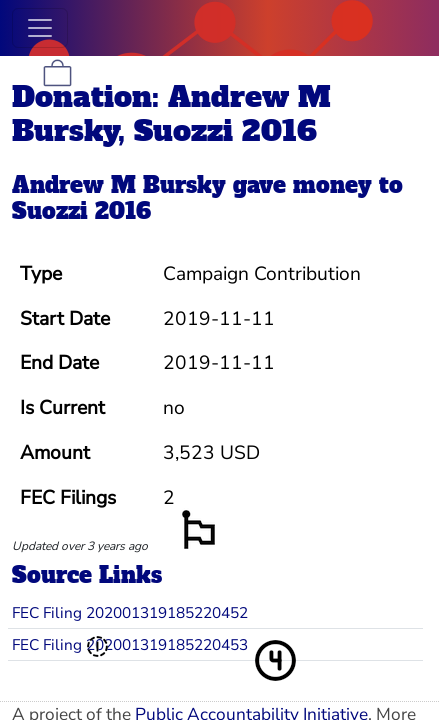 This screenshot has height=720, width=439. What do you see at coordinates (57, 74) in the screenshot?
I see `view your shopping bag` at bounding box center [57, 74].